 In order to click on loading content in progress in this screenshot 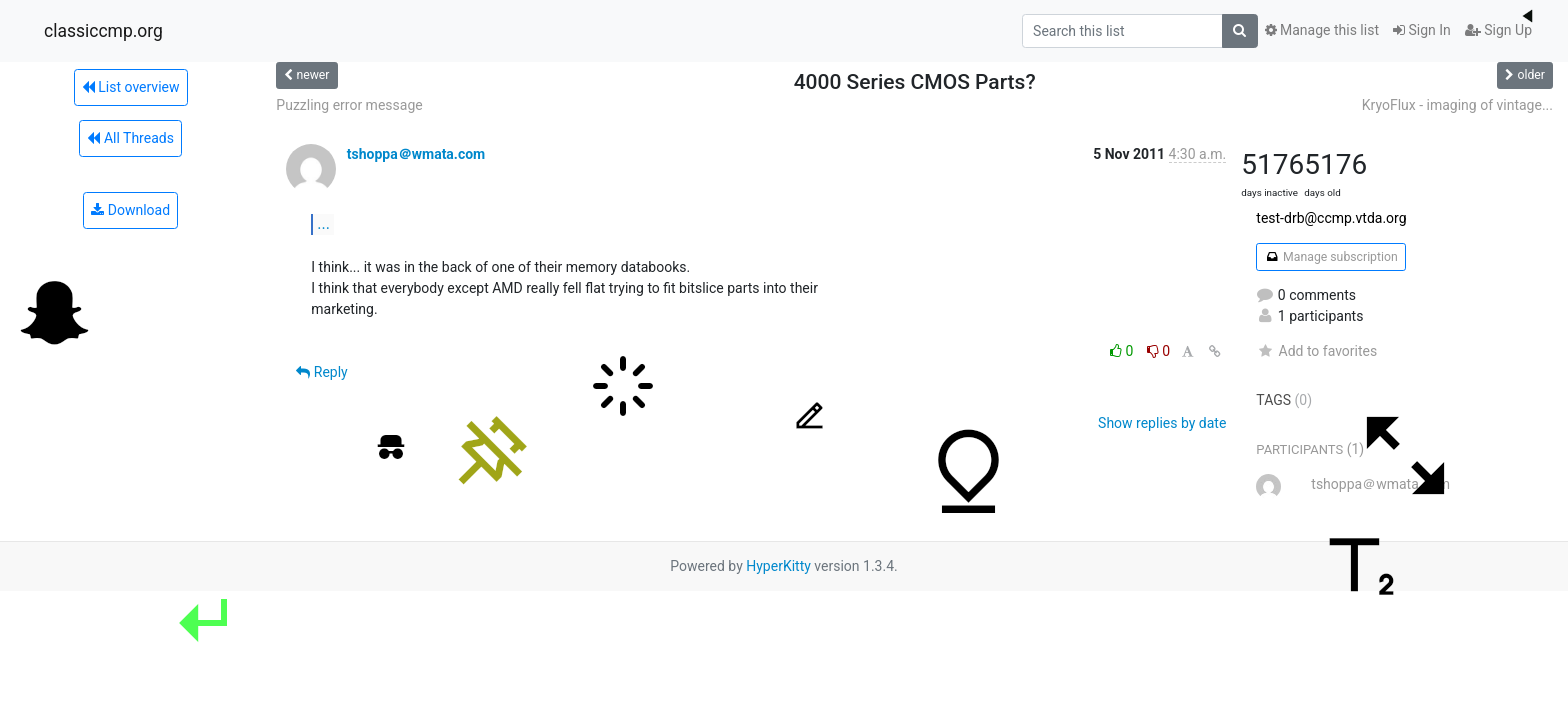, I will do `click(623, 386)`.